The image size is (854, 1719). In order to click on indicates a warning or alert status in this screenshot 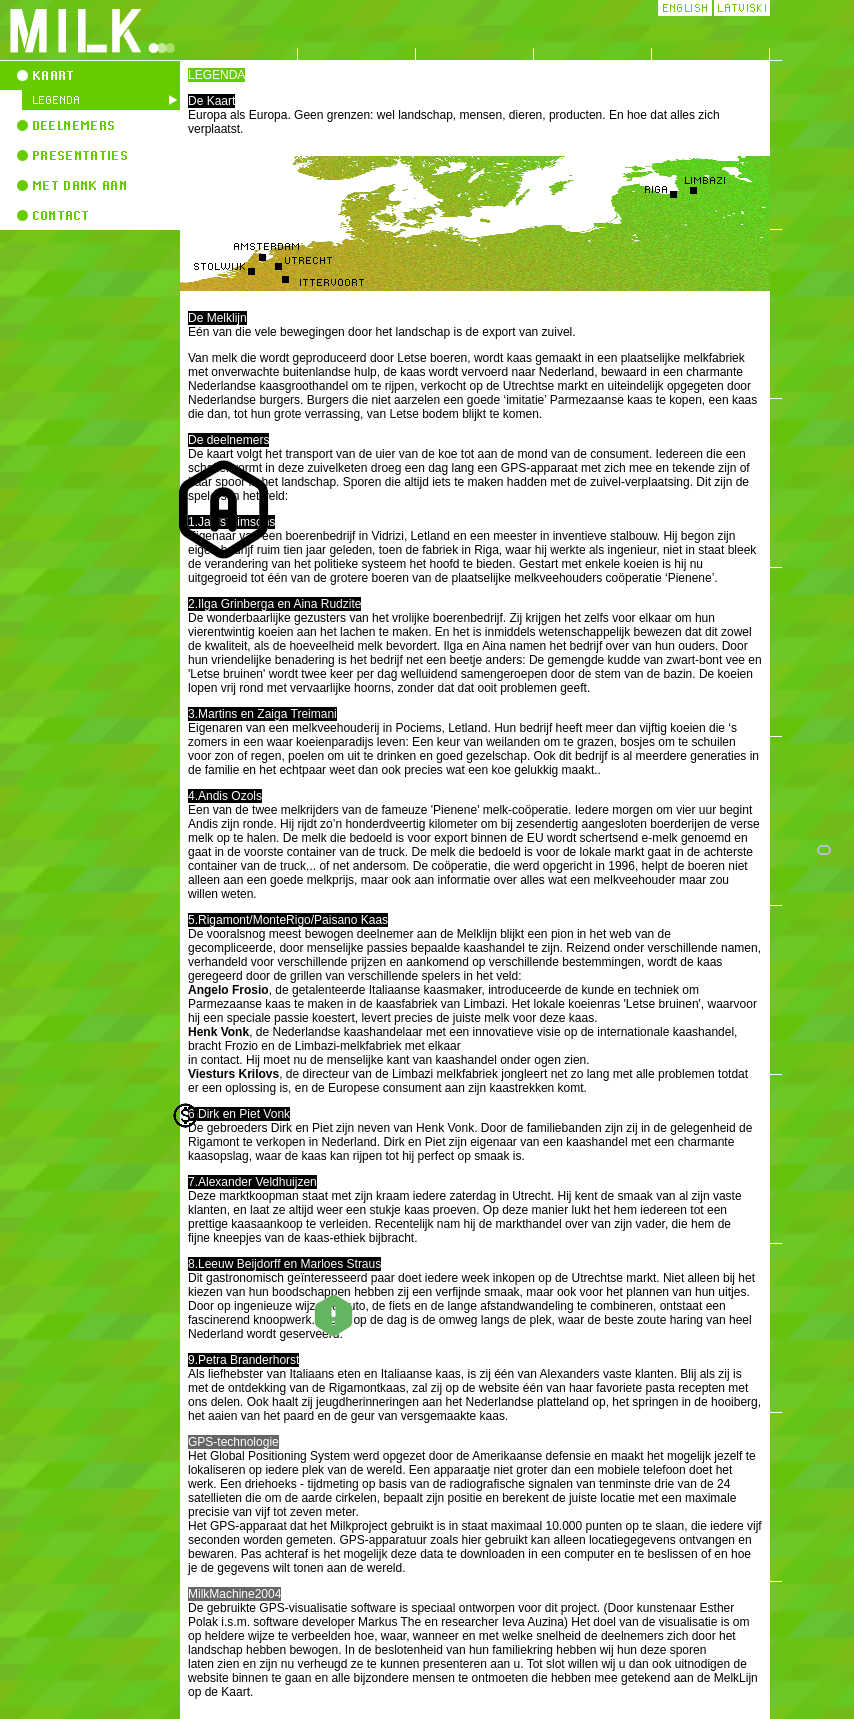, I will do `click(333, 1315)`.